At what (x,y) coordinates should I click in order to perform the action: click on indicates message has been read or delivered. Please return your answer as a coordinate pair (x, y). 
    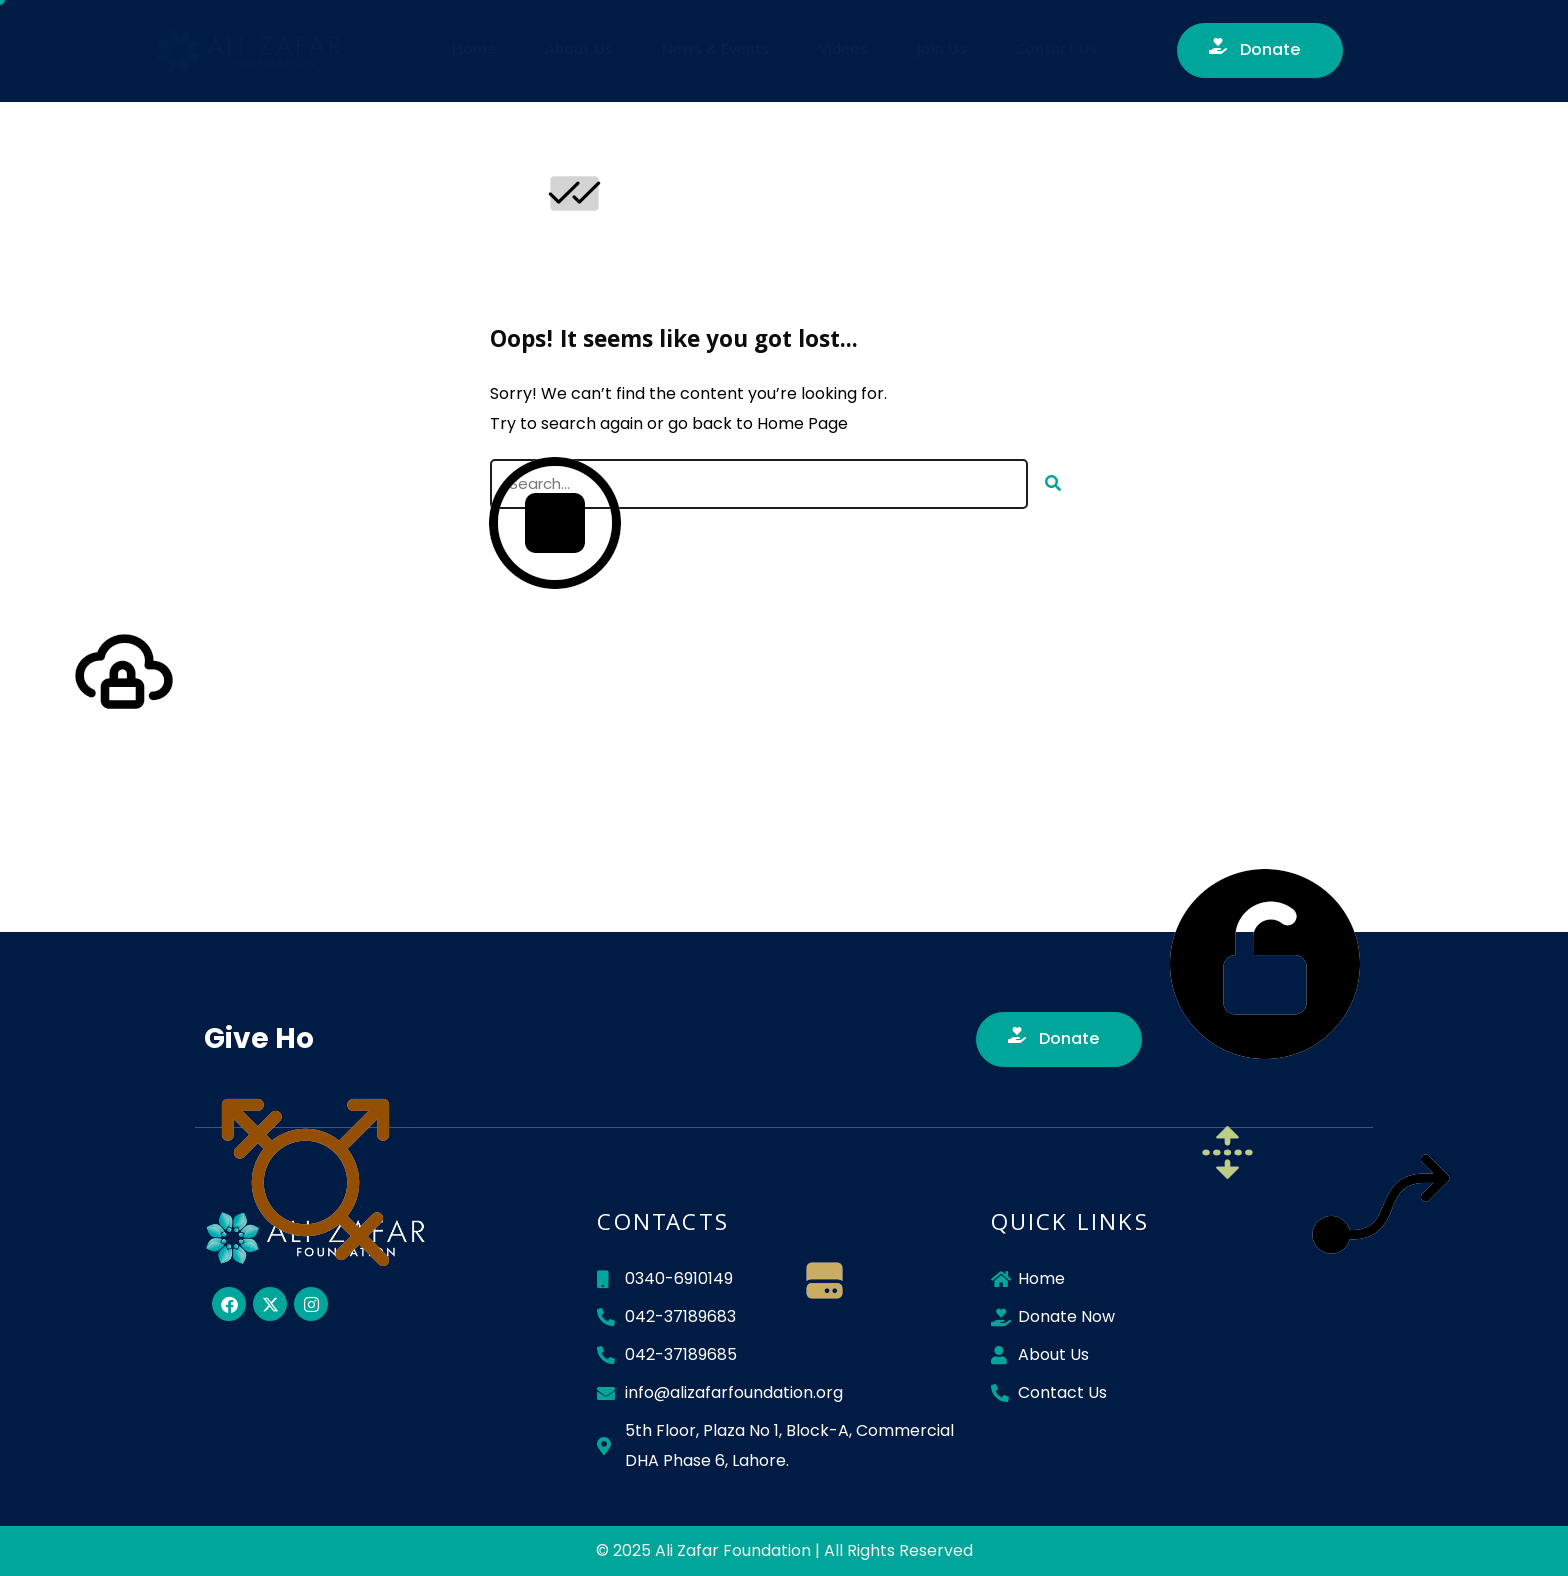
    Looking at the image, I should click on (574, 193).